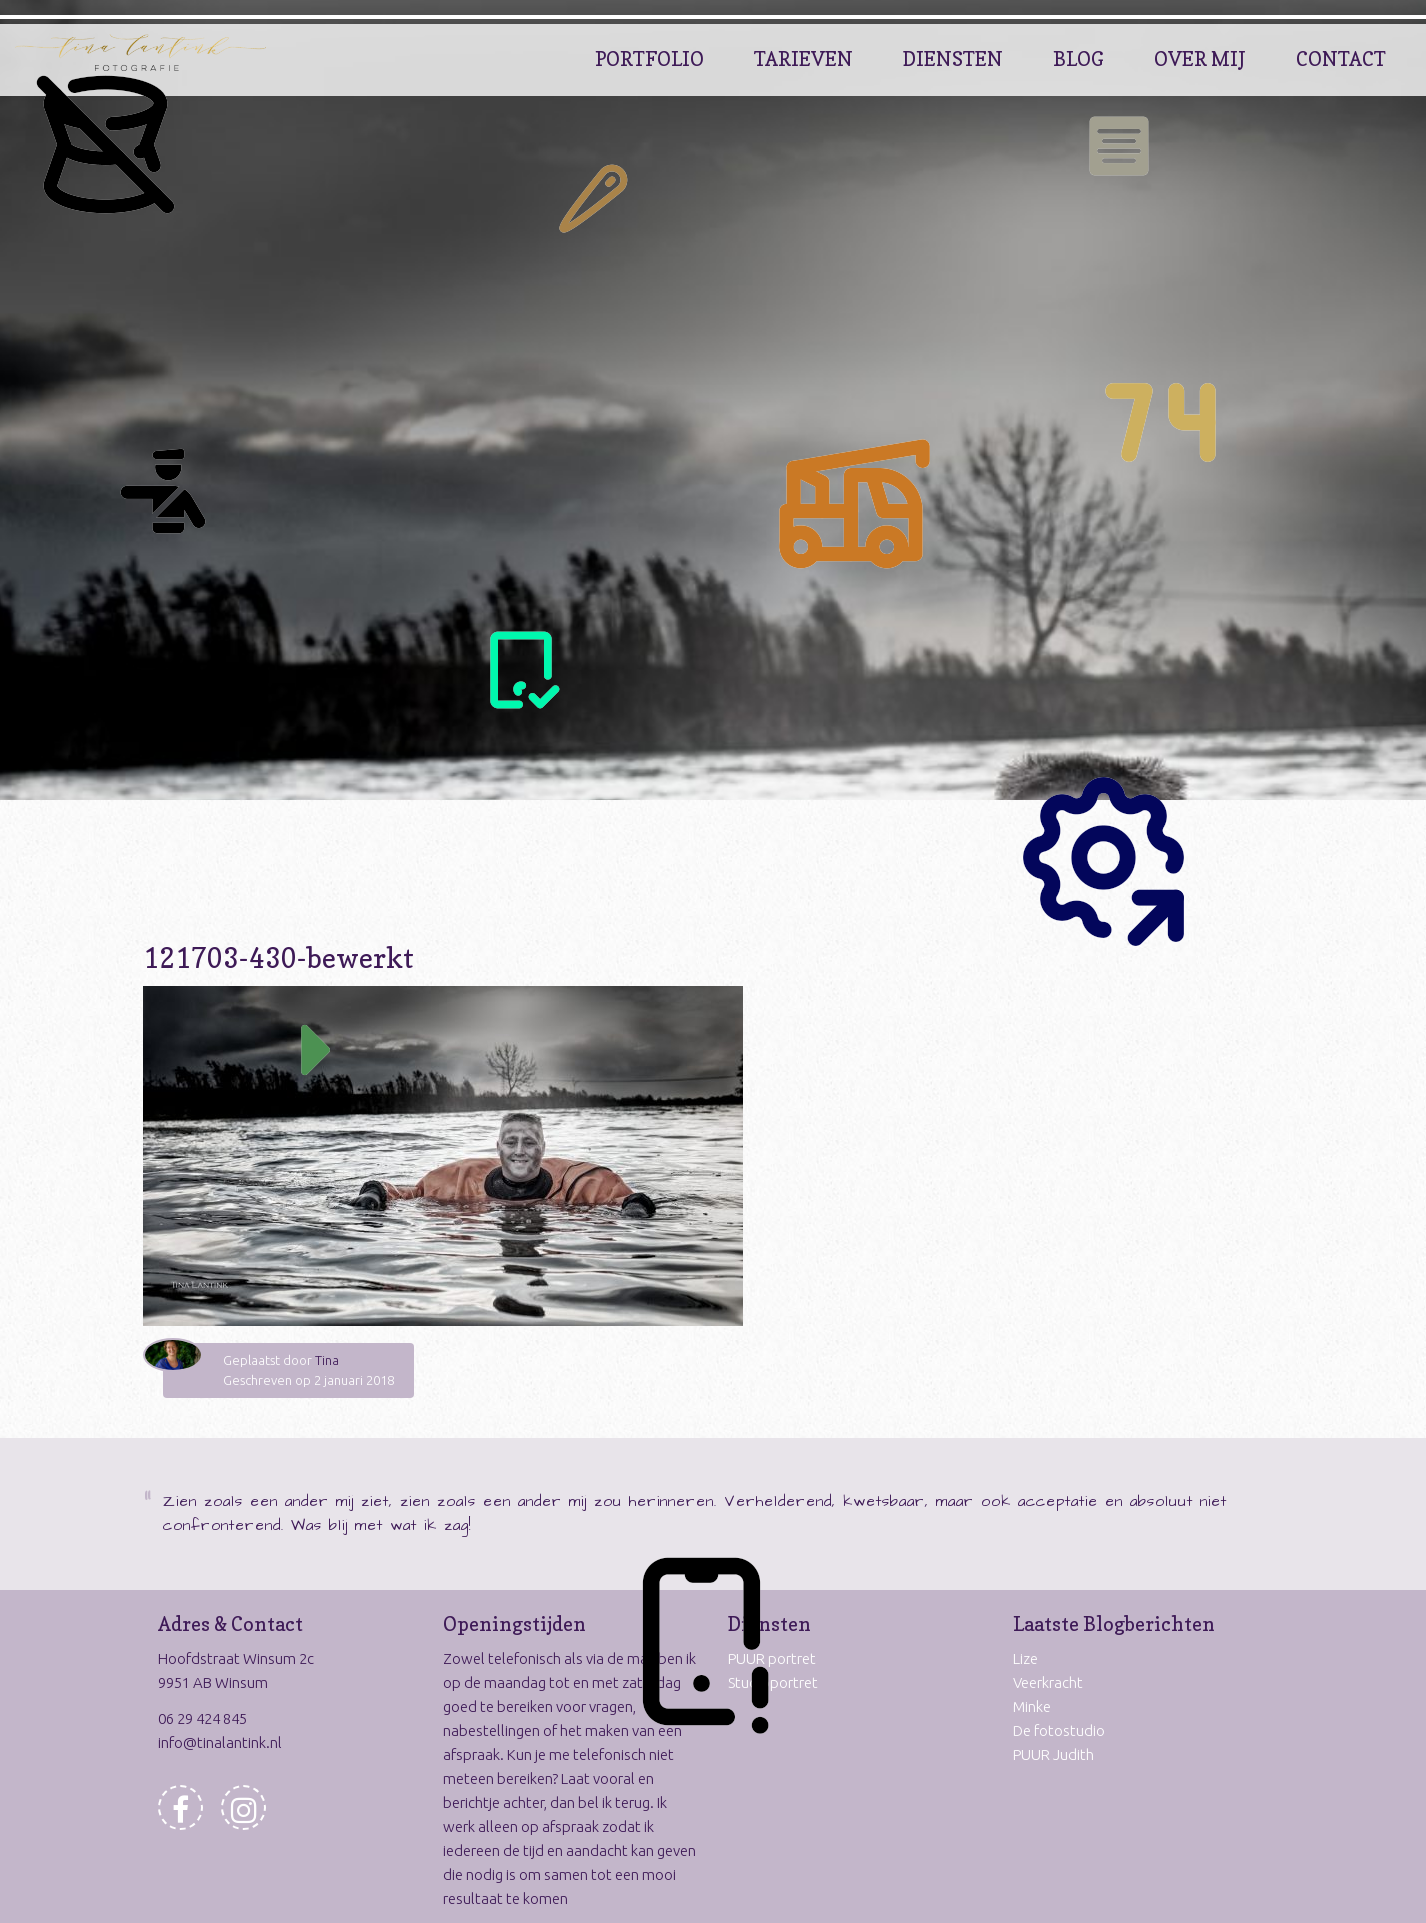 The height and width of the screenshot is (1923, 1426). What do you see at coordinates (312, 1050) in the screenshot?
I see `navigate to the next item or page` at bounding box center [312, 1050].